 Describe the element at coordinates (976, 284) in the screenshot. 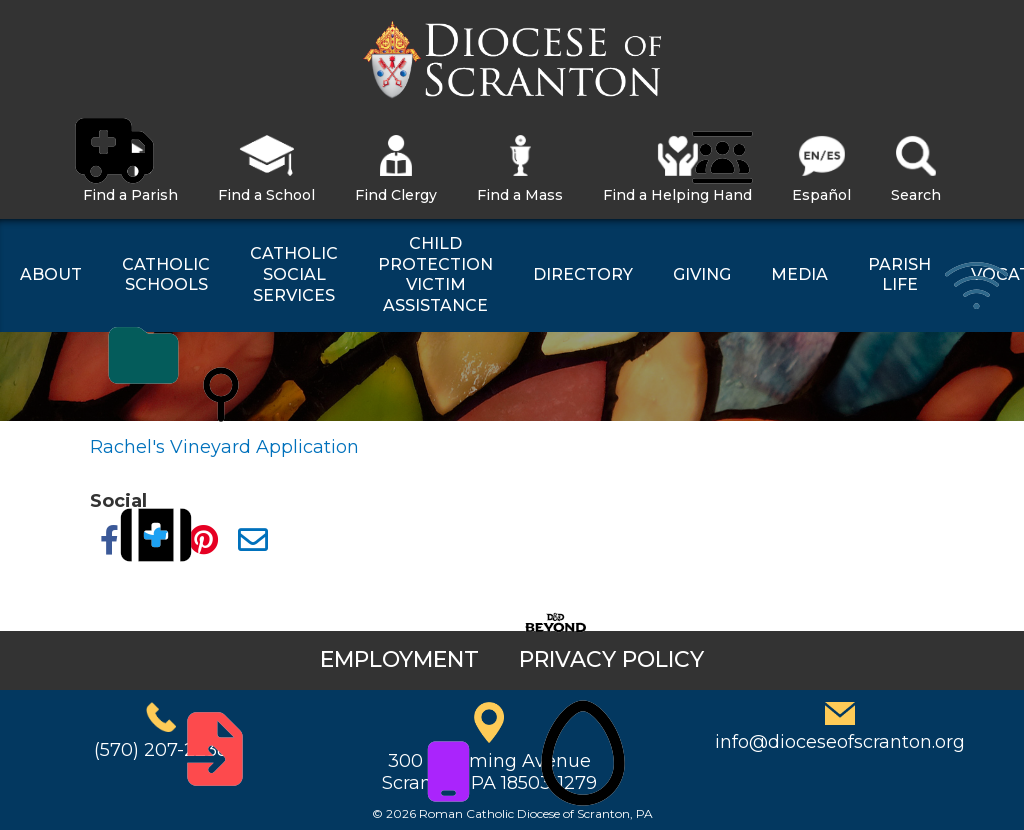

I see `strong wifi signal strength` at that location.